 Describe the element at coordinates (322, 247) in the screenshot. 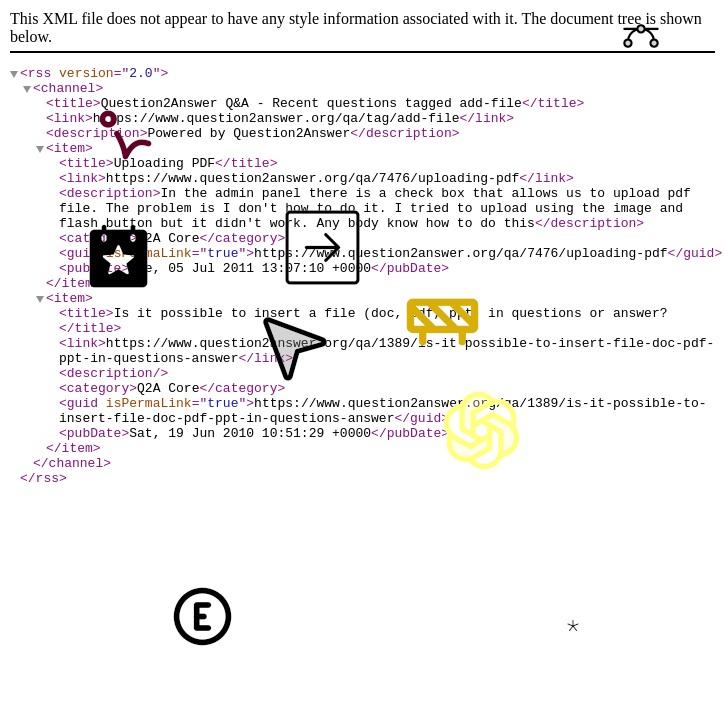

I see `navigate to the next item or screen` at that location.